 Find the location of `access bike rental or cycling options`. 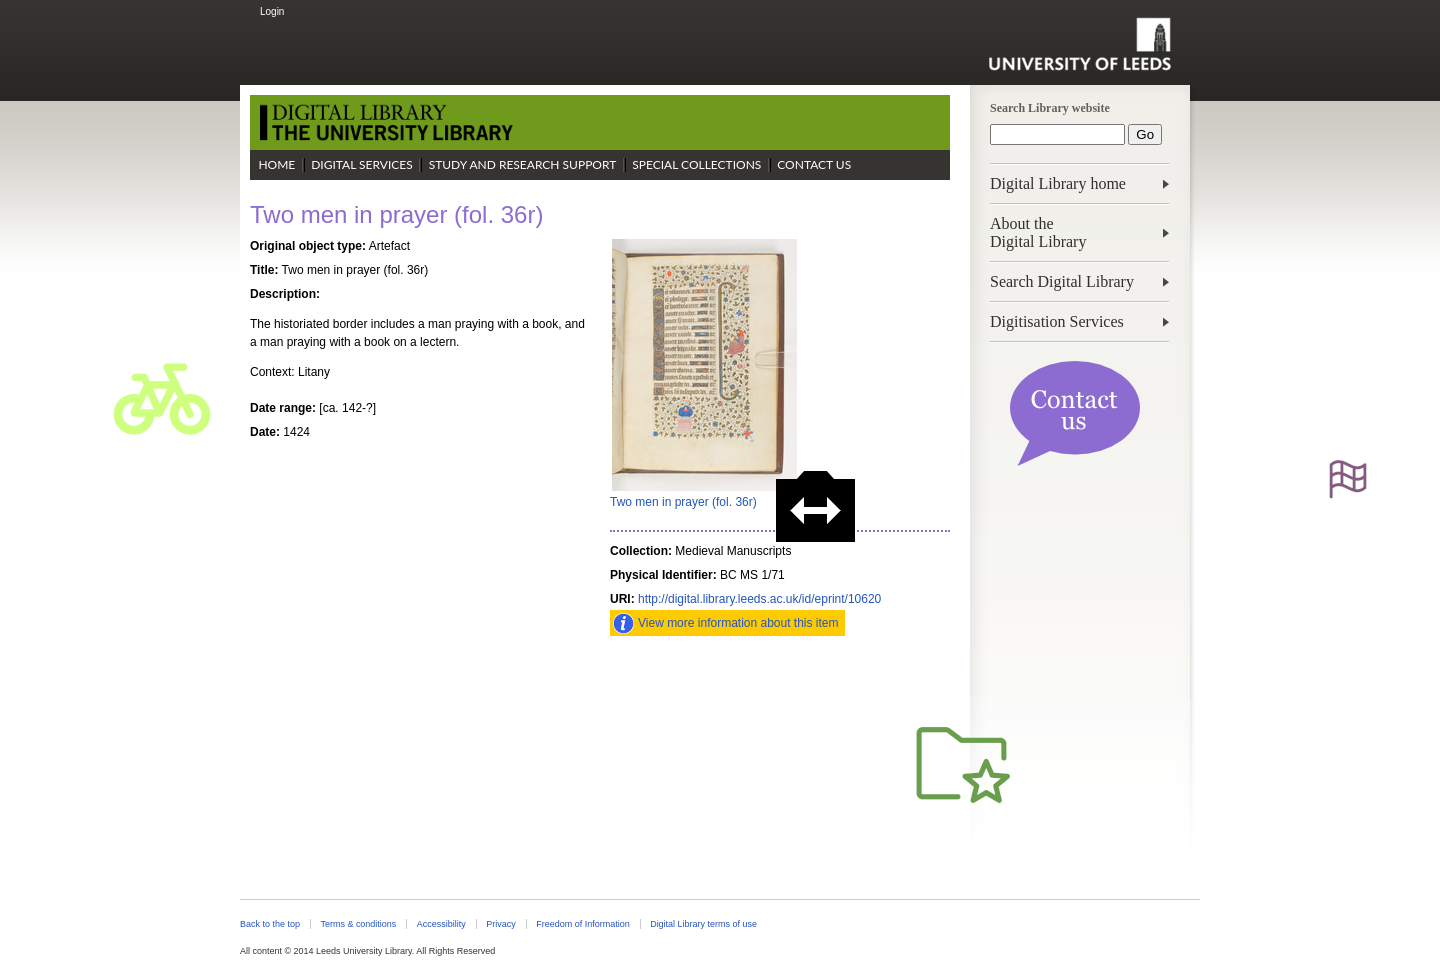

access bike rental or cycling options is located at coordinates (162, 399).